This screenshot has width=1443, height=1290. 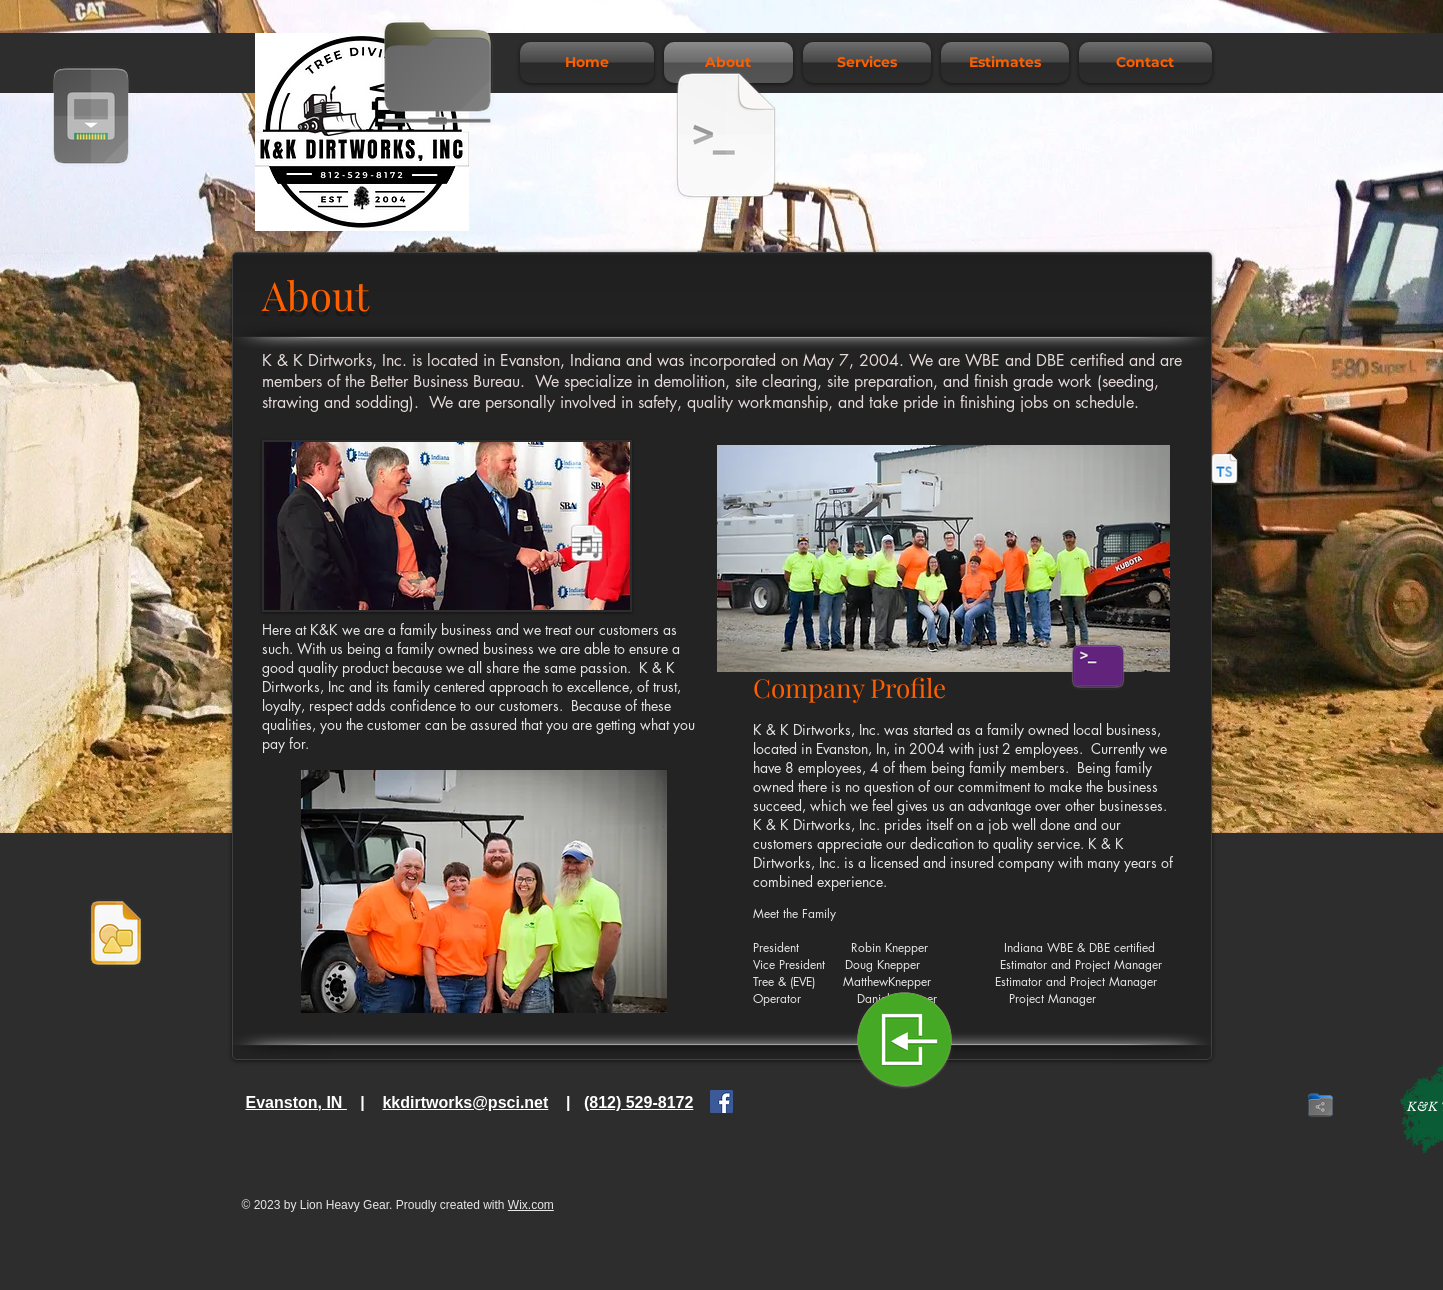 What do you see at coordinates (91, 116) in the screenshot?
I see `a ROM file or cartridge game data` at bounding box center [91, 116].